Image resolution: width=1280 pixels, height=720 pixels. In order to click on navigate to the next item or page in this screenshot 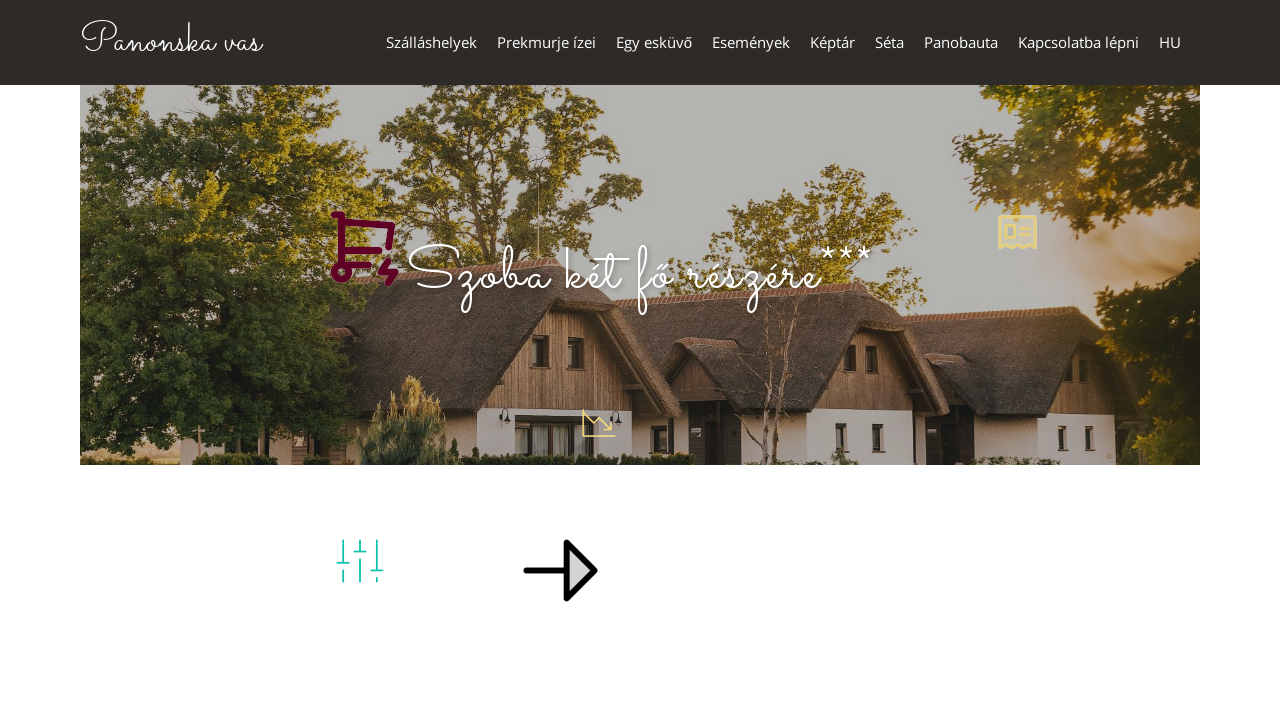, I will do `click(560, 570)`.